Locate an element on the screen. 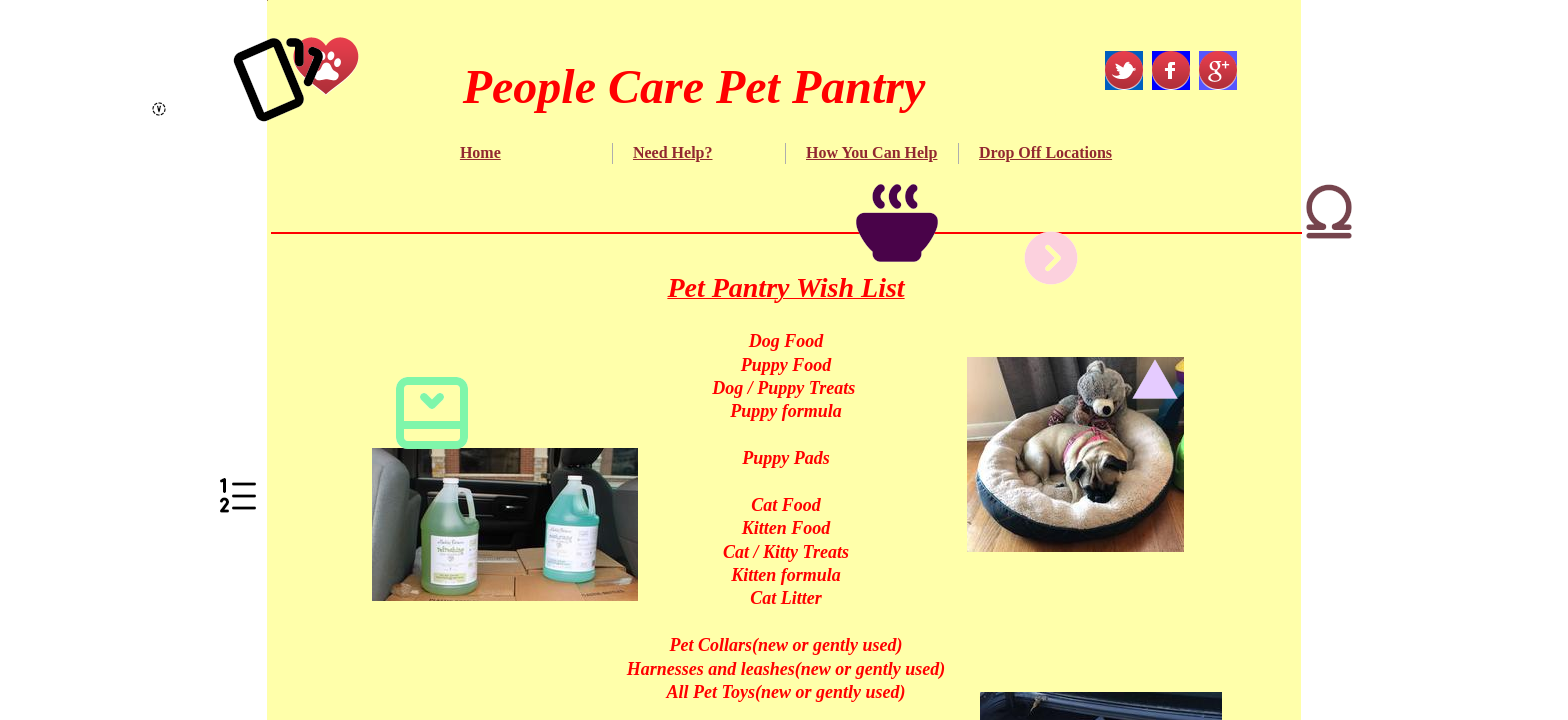 This screenshot has width=1568, height=720. browse soup or hot food options is located at coordinates (897, 221).